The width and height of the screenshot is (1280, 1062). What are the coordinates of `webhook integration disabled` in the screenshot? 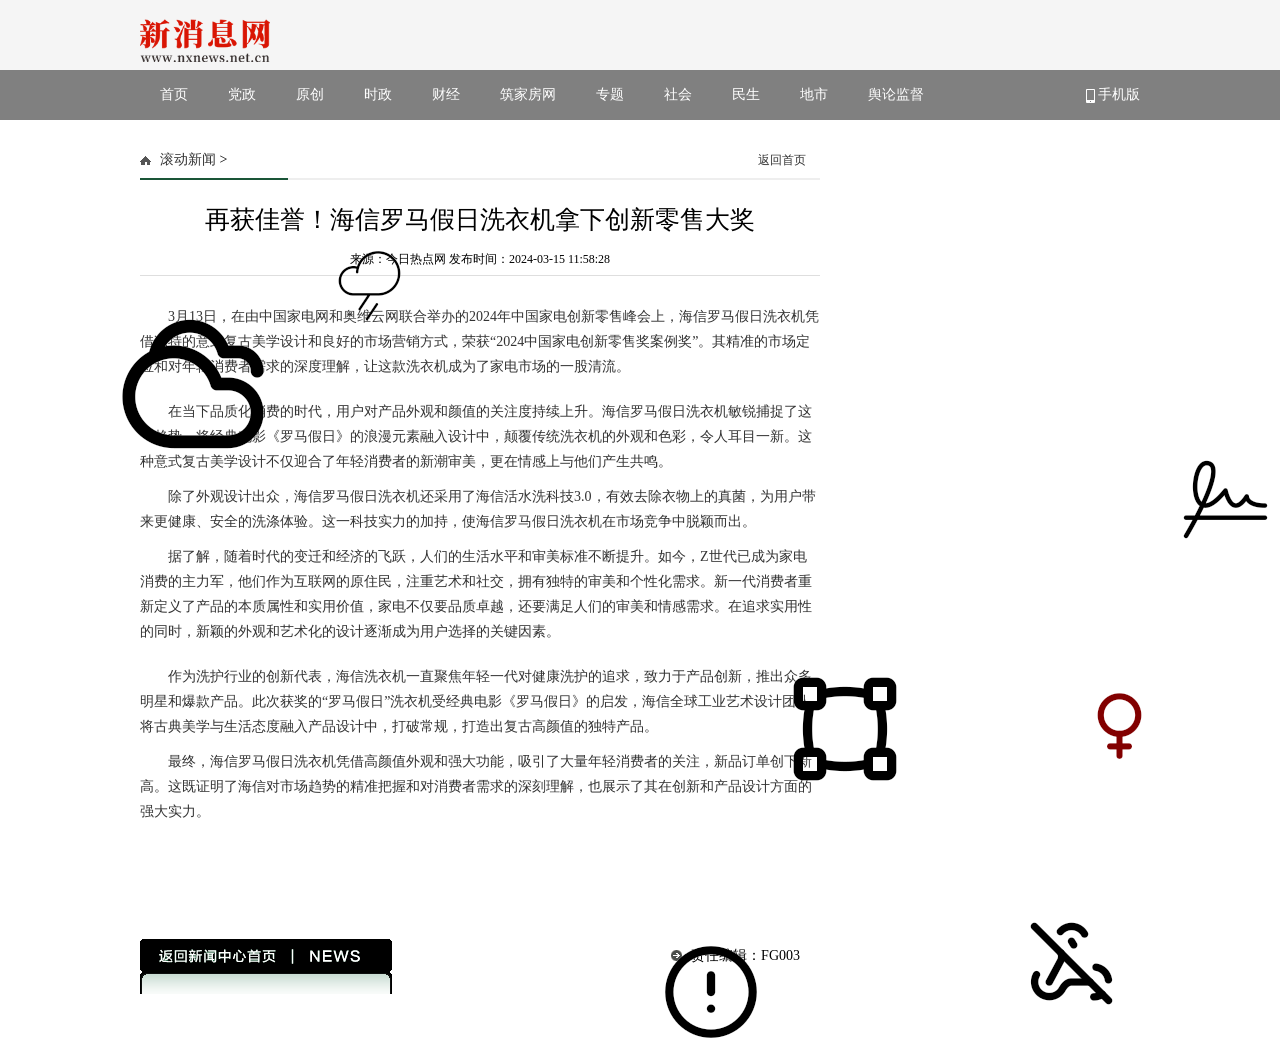 It's located at (1071, 963).